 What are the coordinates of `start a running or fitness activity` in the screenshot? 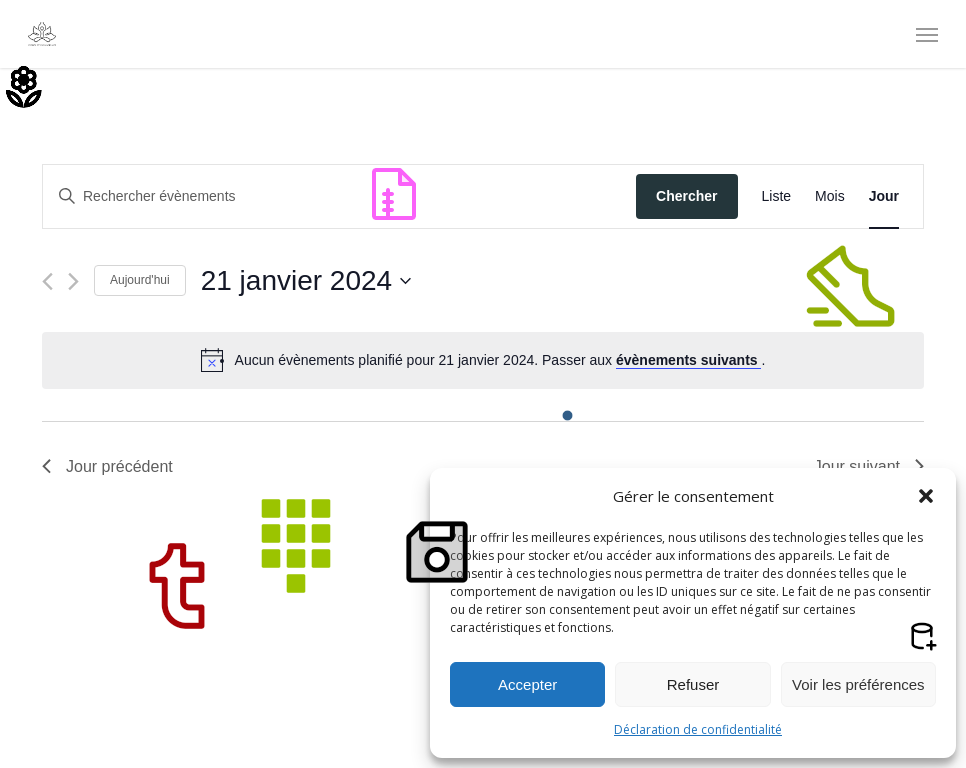 It's located at (849, 291).